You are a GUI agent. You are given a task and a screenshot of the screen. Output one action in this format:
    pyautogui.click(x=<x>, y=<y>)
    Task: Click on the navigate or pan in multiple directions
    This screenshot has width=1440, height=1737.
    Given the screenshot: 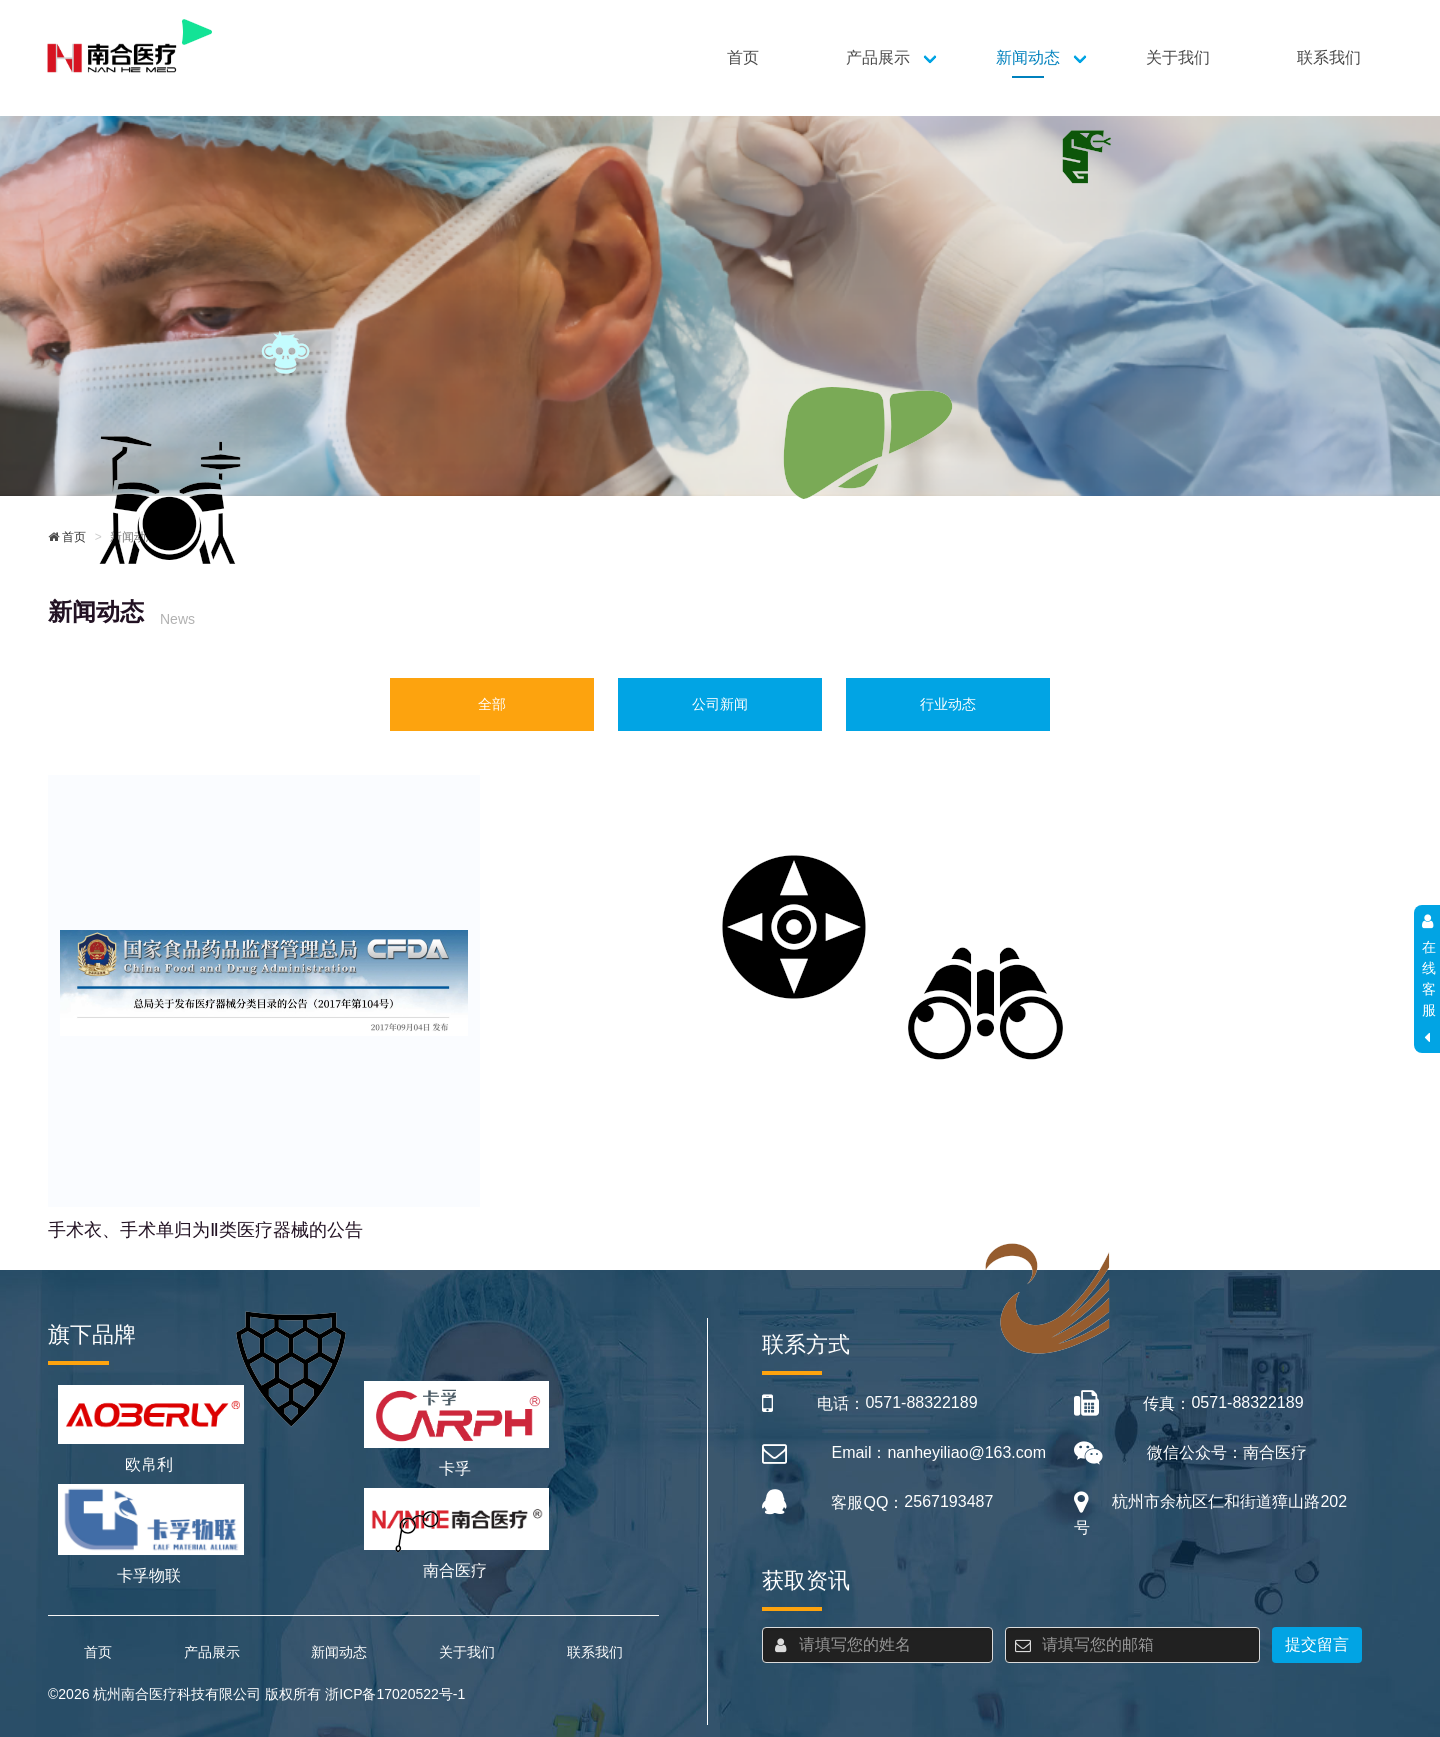 What is the action you would take?
    pyautogui.click(x=794, y=927)
    